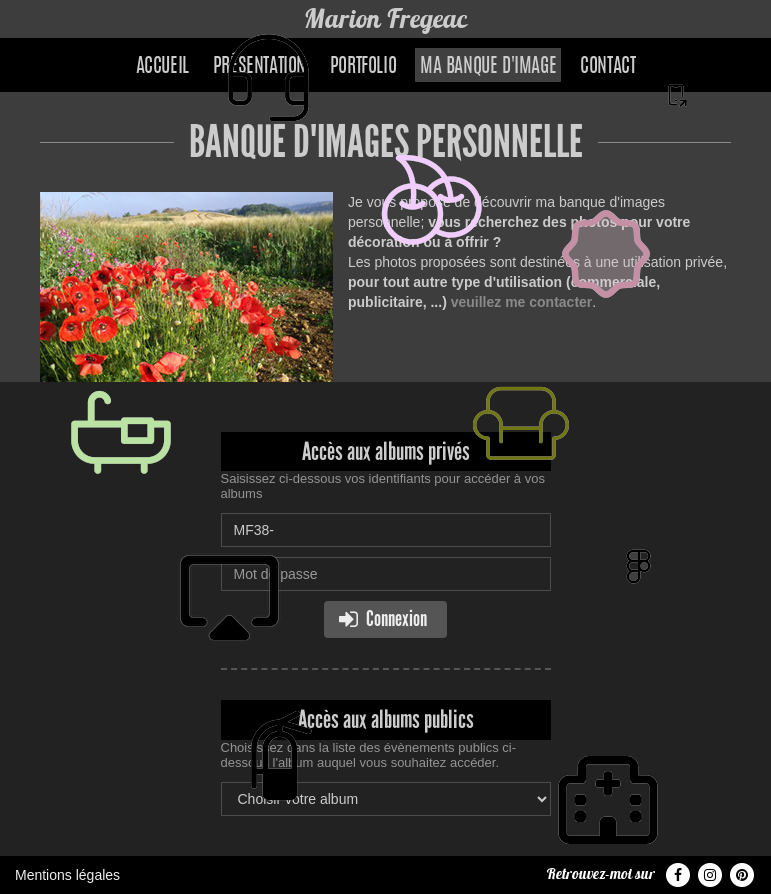 The width and height of the screenshot is (771, 894). I want to click on fire safety equipment indicator, so click(277, 757).